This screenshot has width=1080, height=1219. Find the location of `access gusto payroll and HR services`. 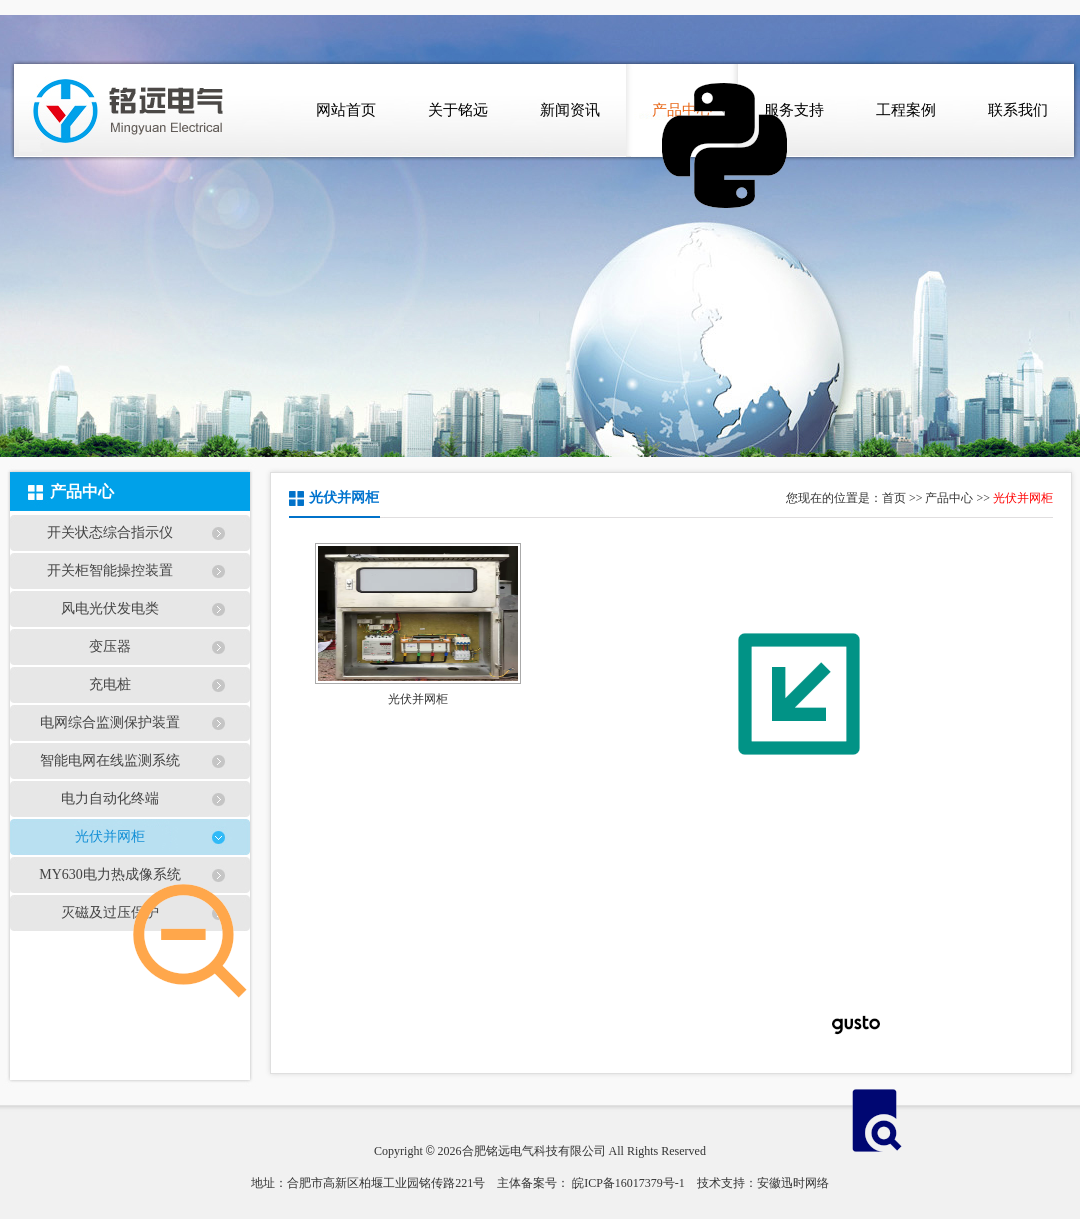

access gusto payroll and HR services is located at coordinates (856, 1025).